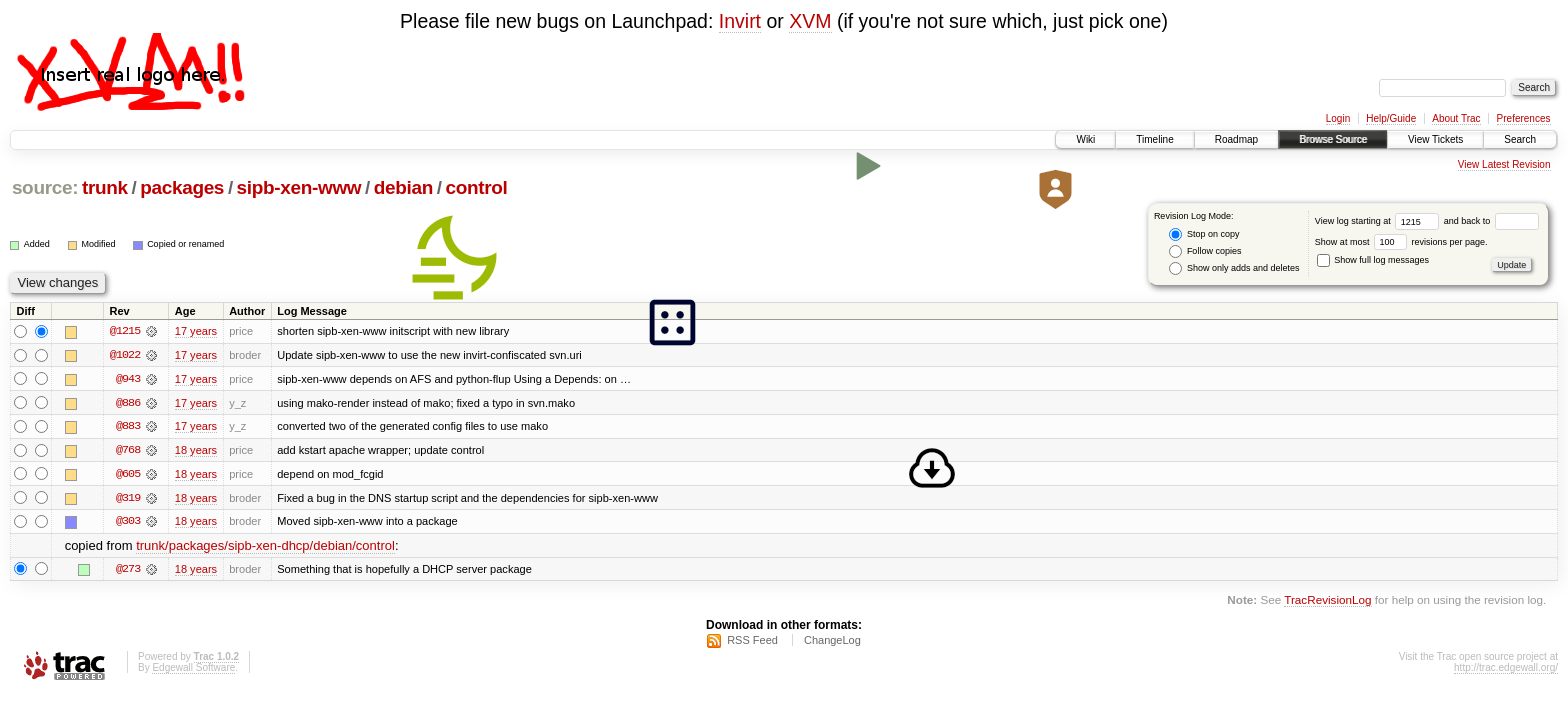 The image size is (1568, 720). Describe the element at coordinates (672, 322) in the screenshot. I see `randomize or shuffle content` at that location.